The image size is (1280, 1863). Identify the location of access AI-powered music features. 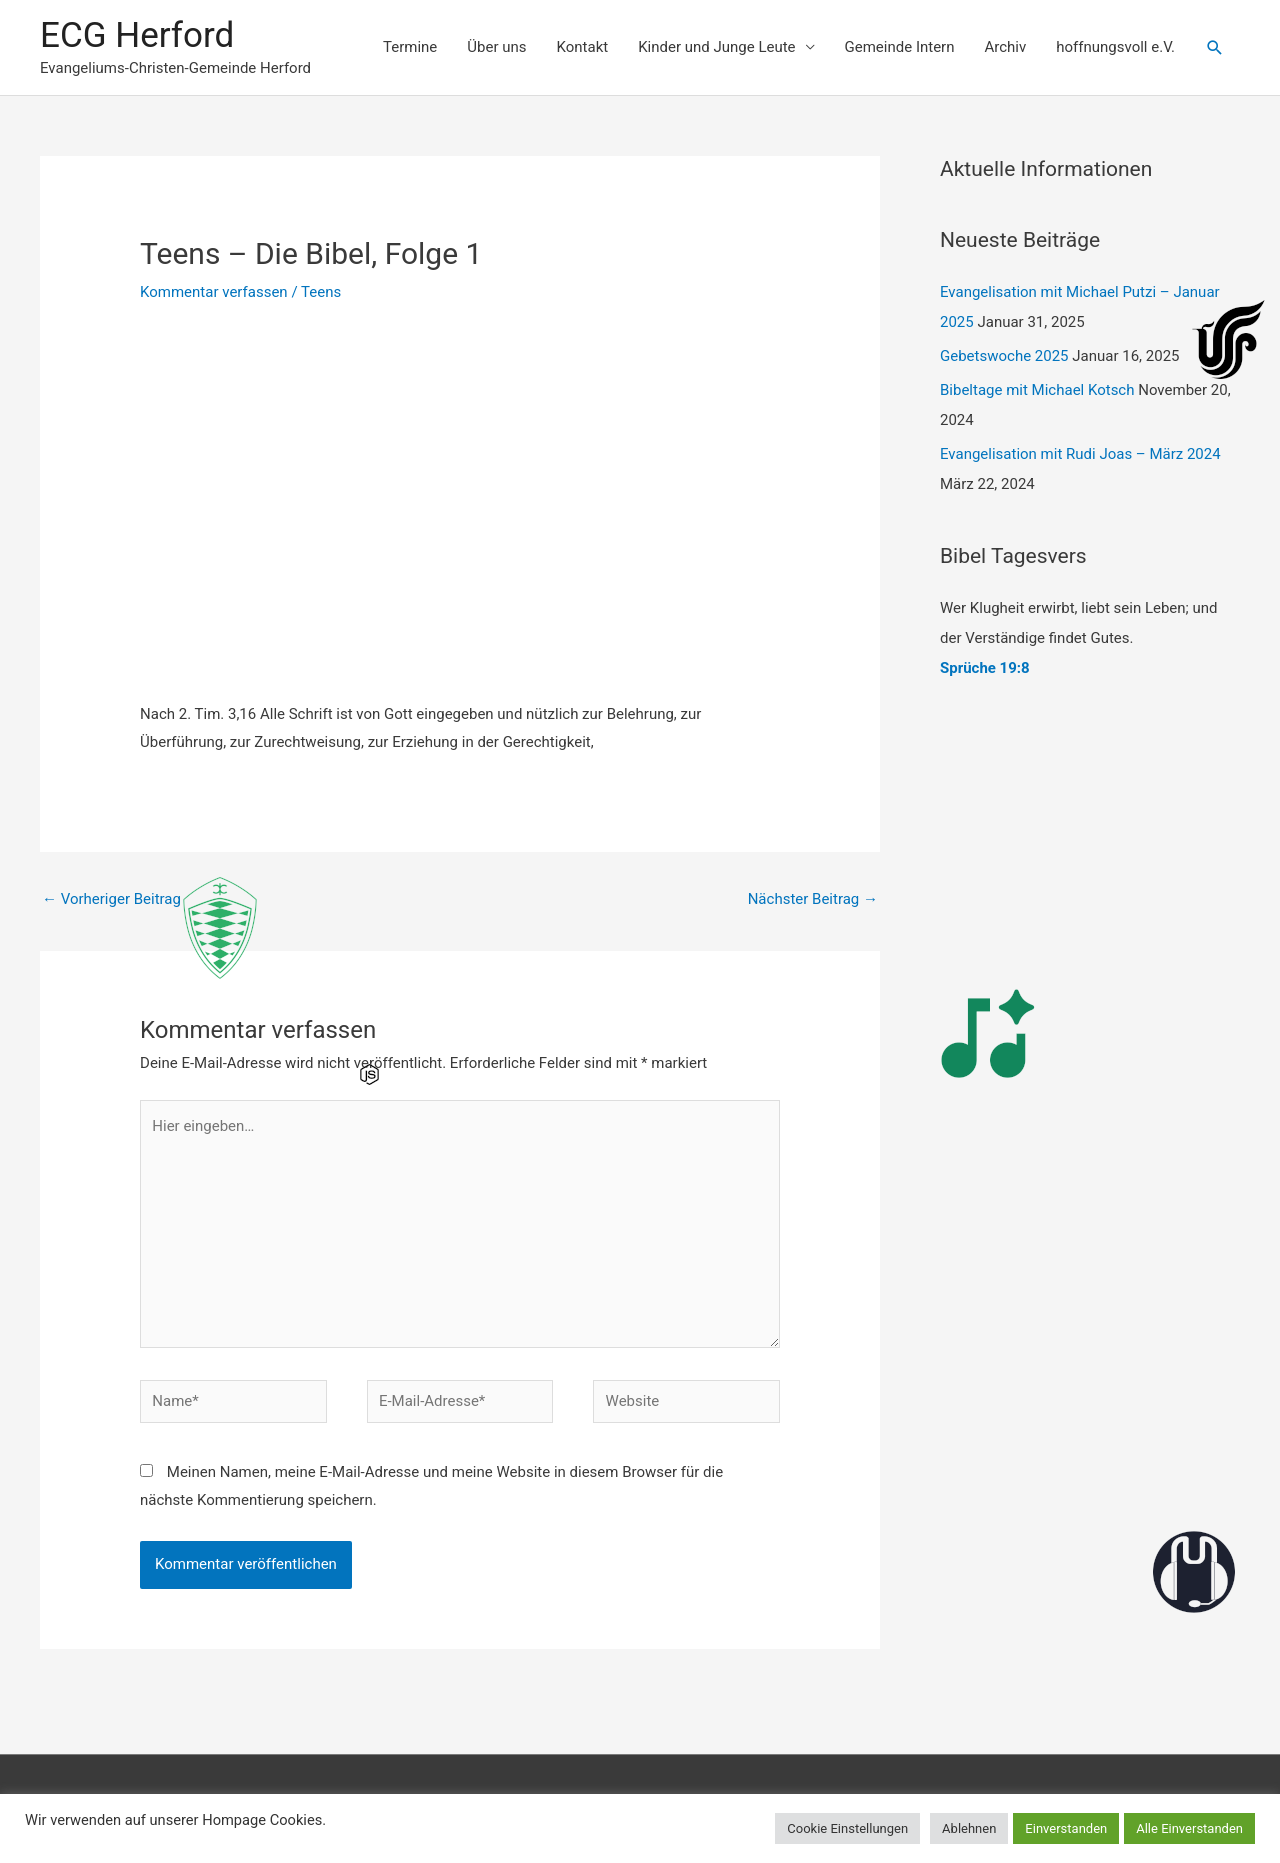
(990, 1038).